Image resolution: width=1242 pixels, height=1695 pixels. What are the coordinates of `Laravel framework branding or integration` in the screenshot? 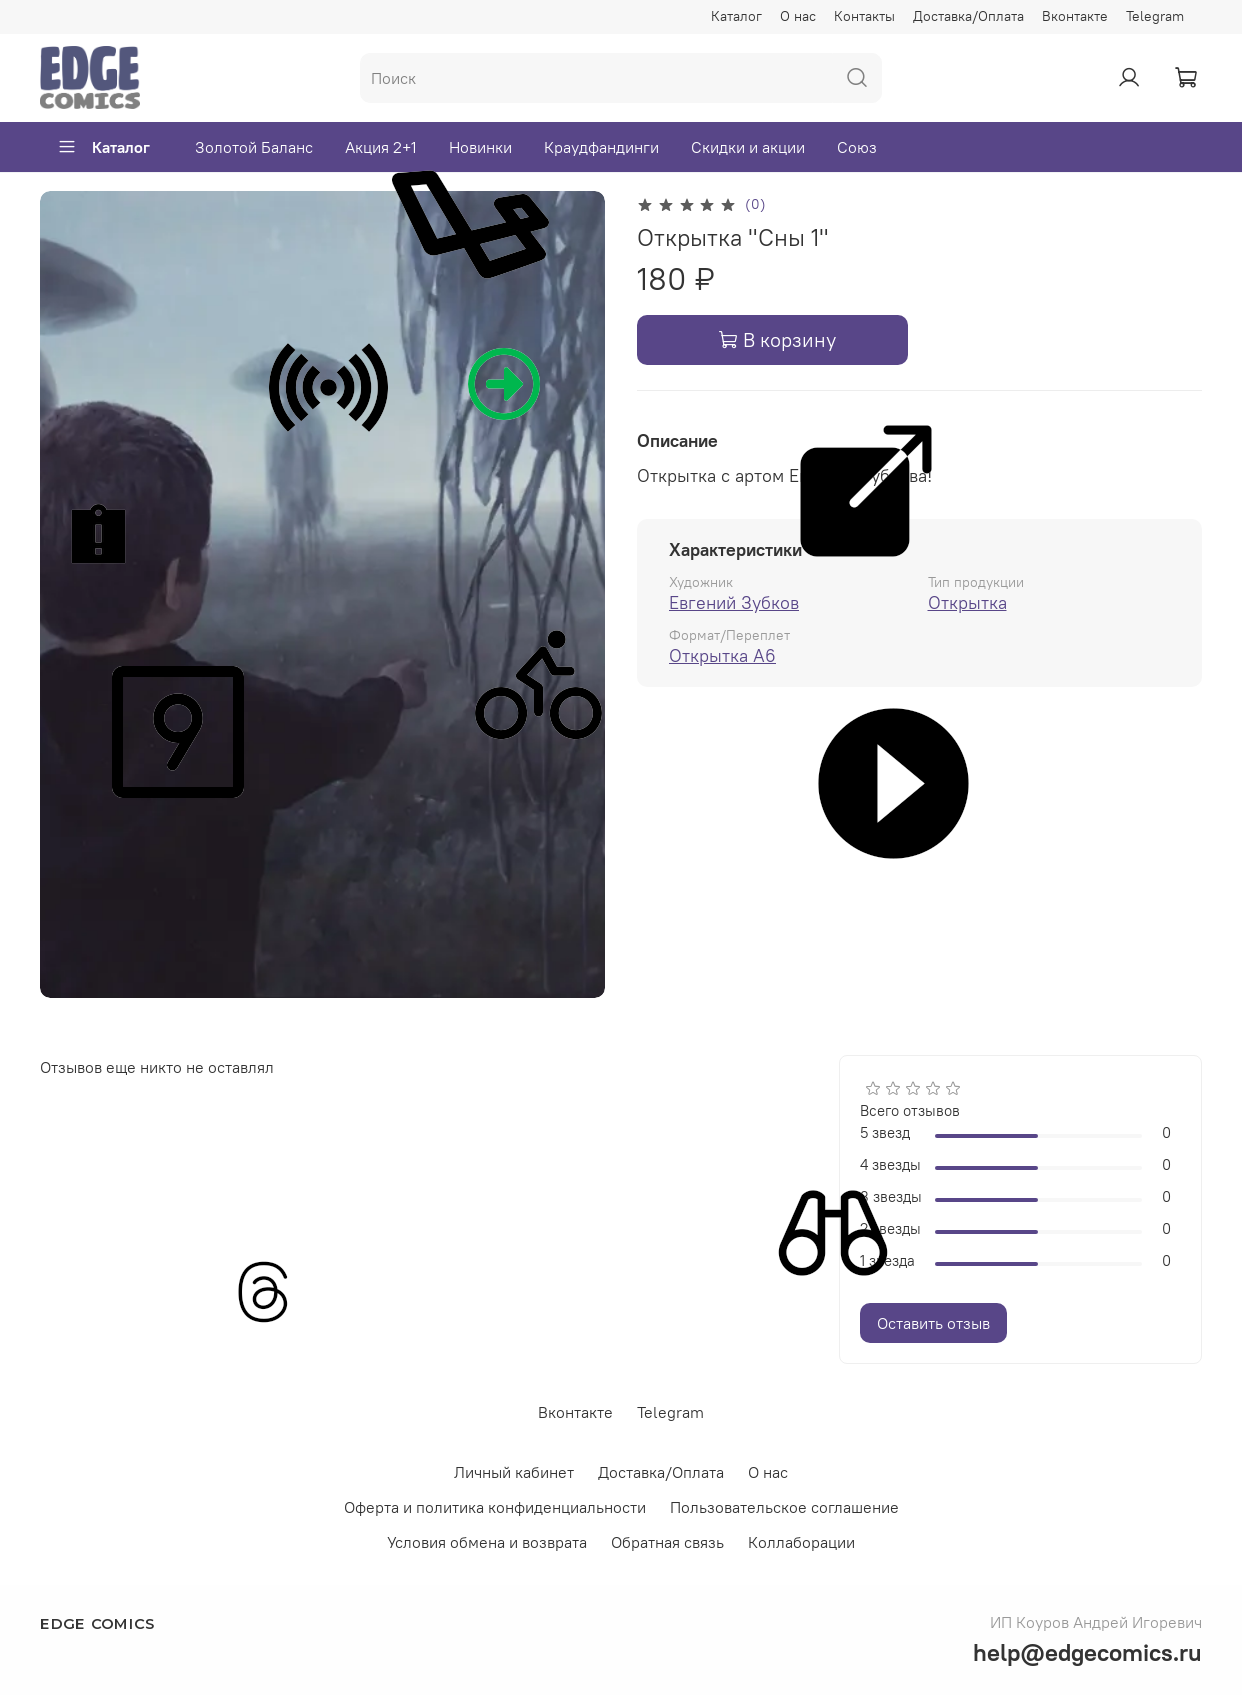 It's located at (470, 224).